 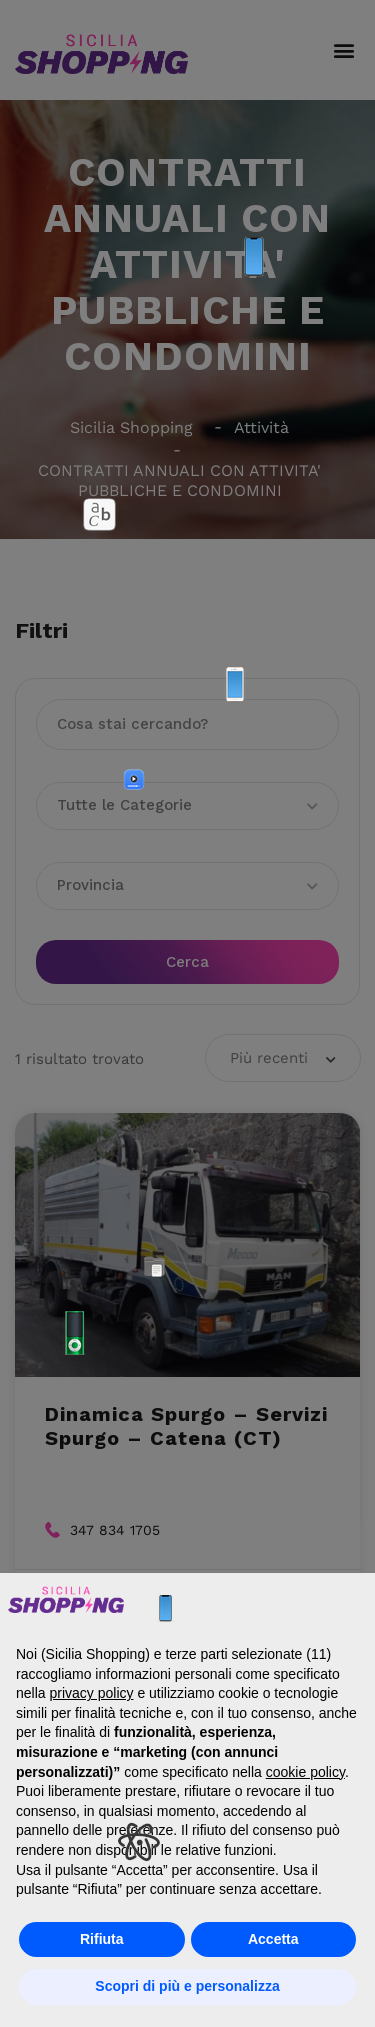 What do you see at coordinates (254, 257) in the screenshot?
I see `iPhone 13 Pro device icon` at bounding box center [254, 257].